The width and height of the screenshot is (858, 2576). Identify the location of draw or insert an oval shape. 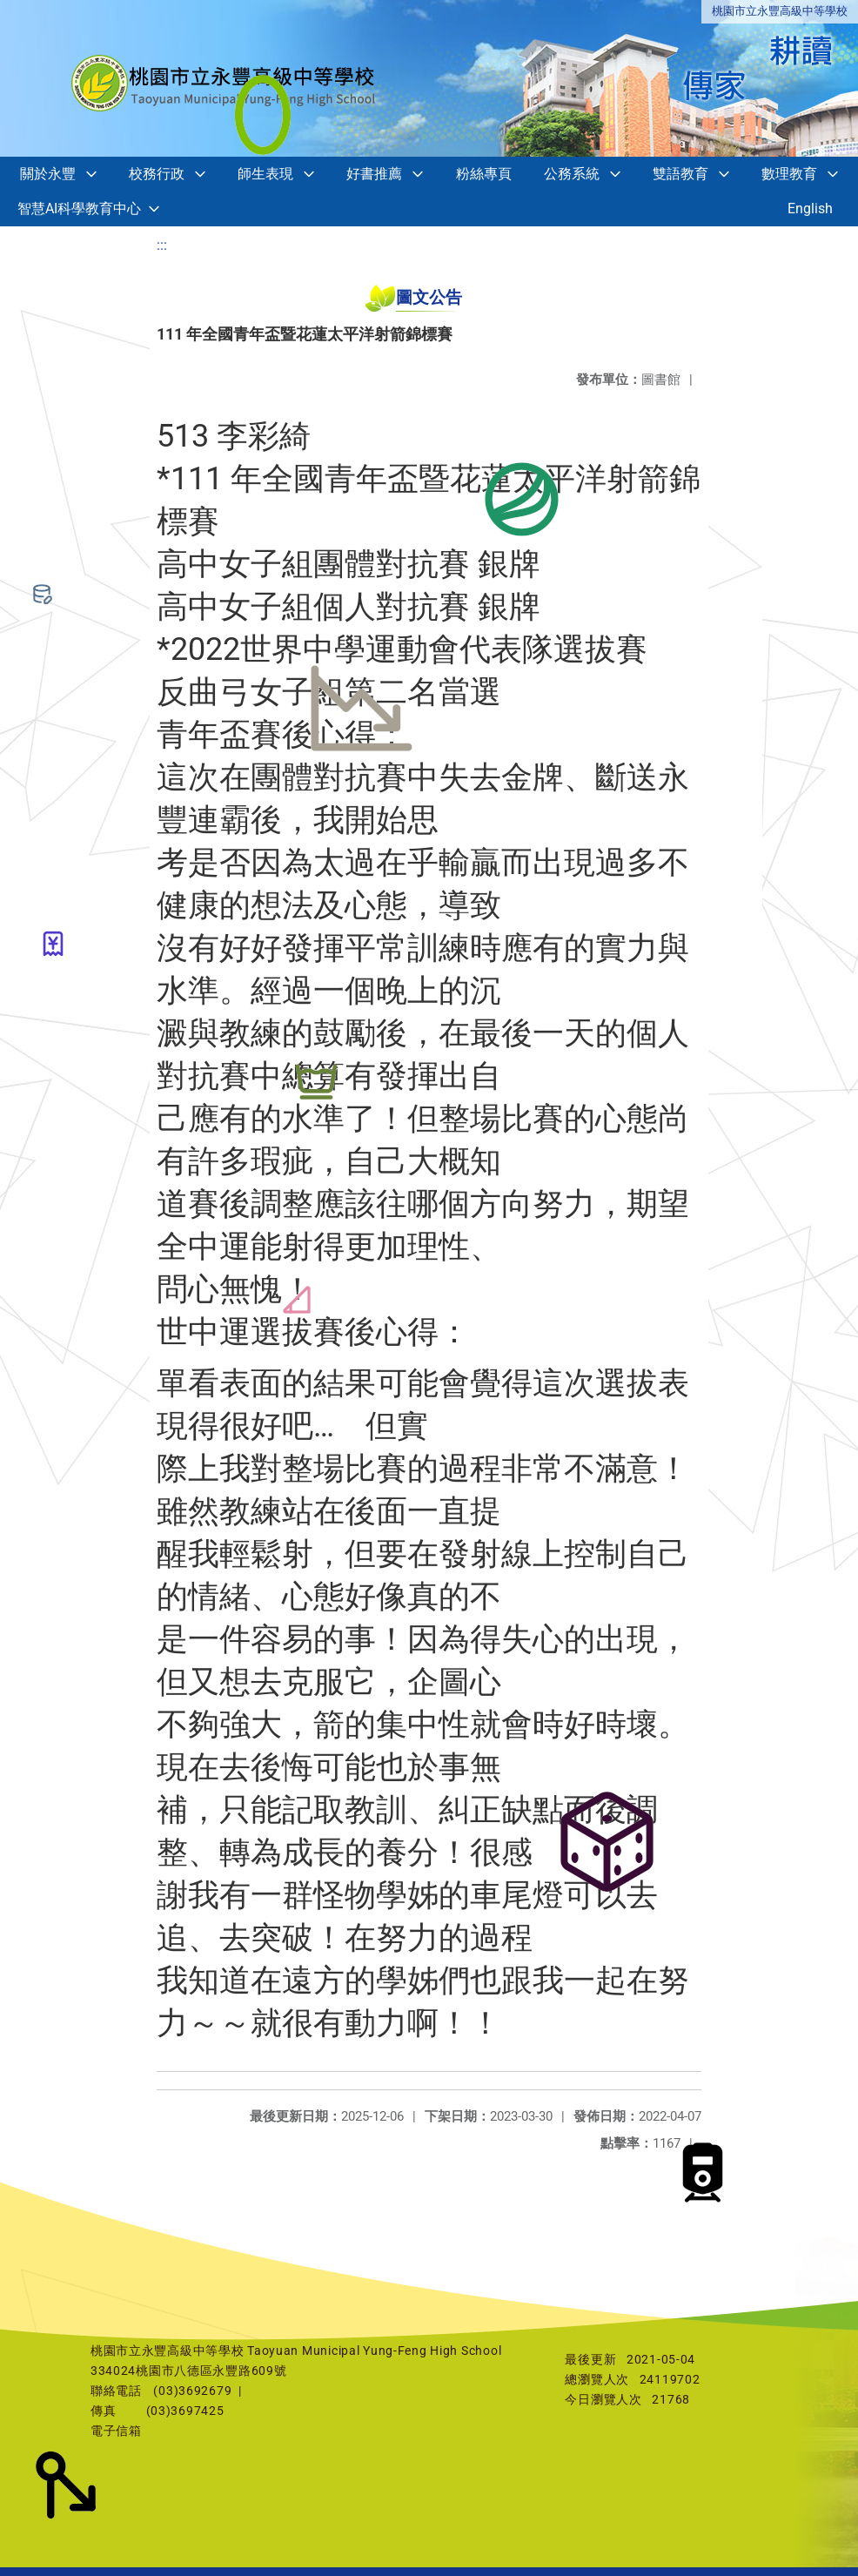
(263, 115).